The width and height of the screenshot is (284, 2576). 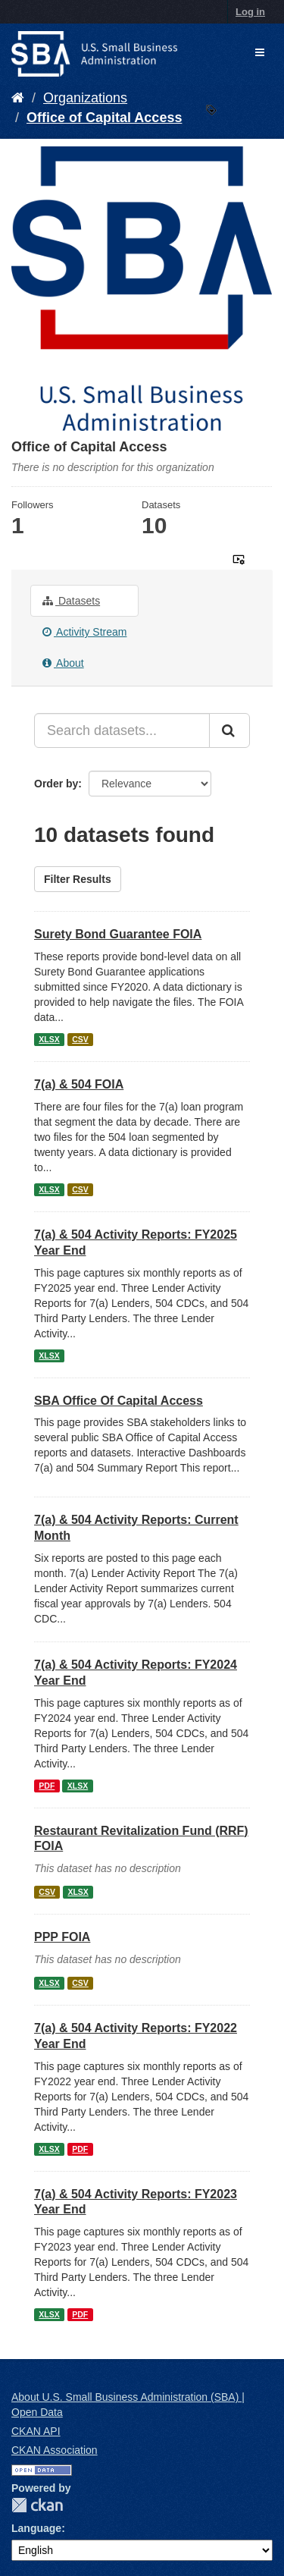 I want to click on view loyalty rewards or points, so click(x=211, y=110).